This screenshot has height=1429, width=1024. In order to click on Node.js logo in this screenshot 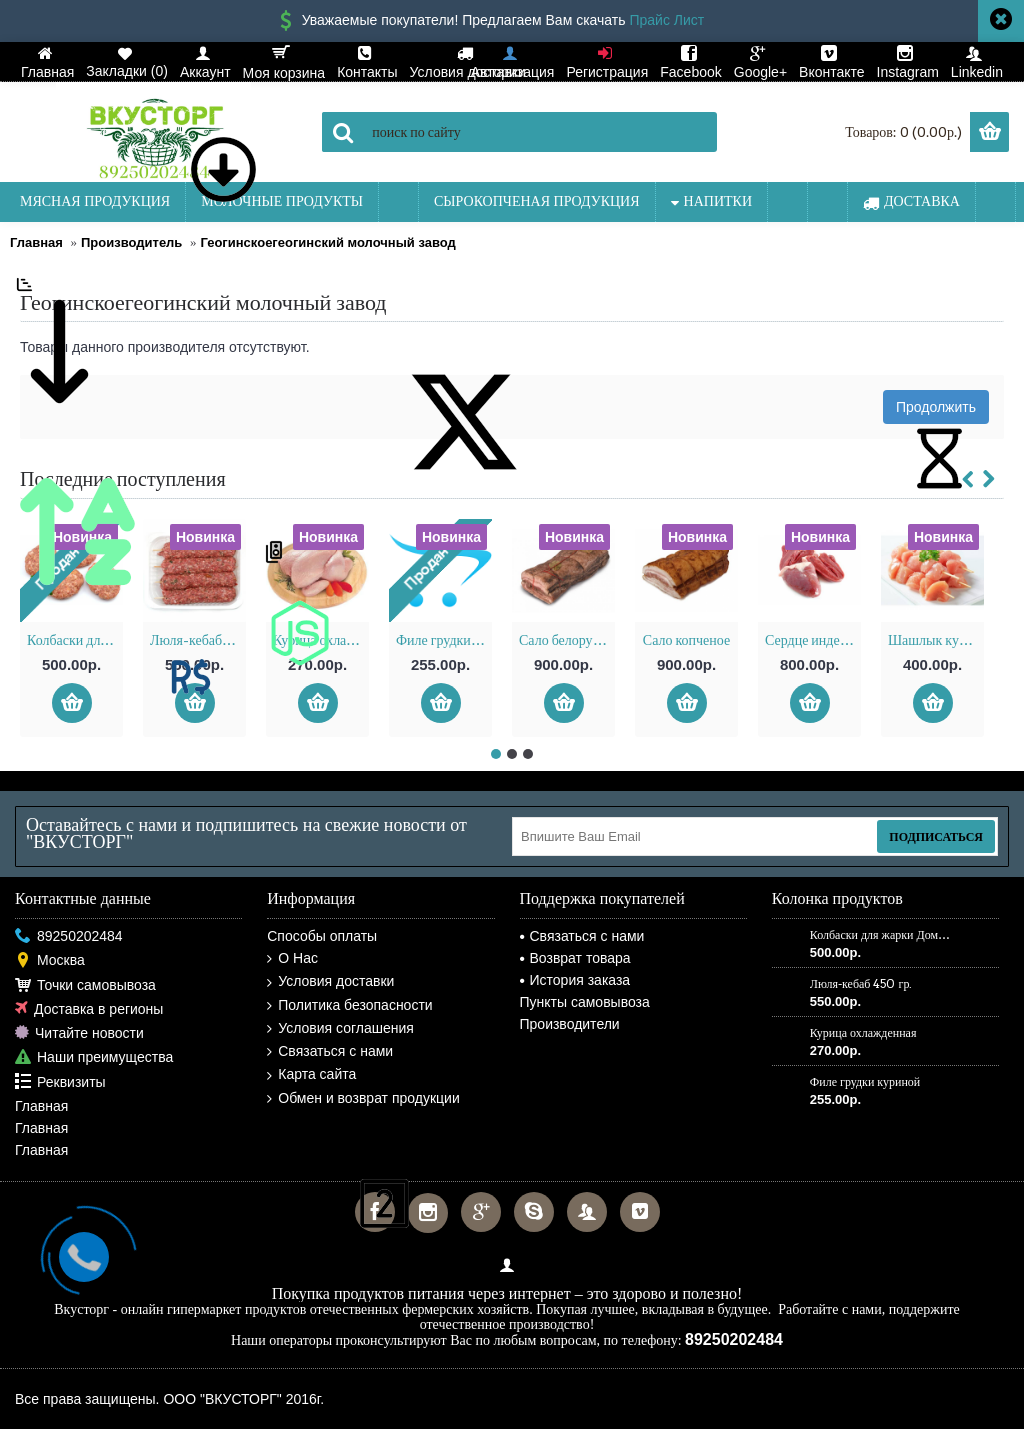, I will do `click(300, 633)`.